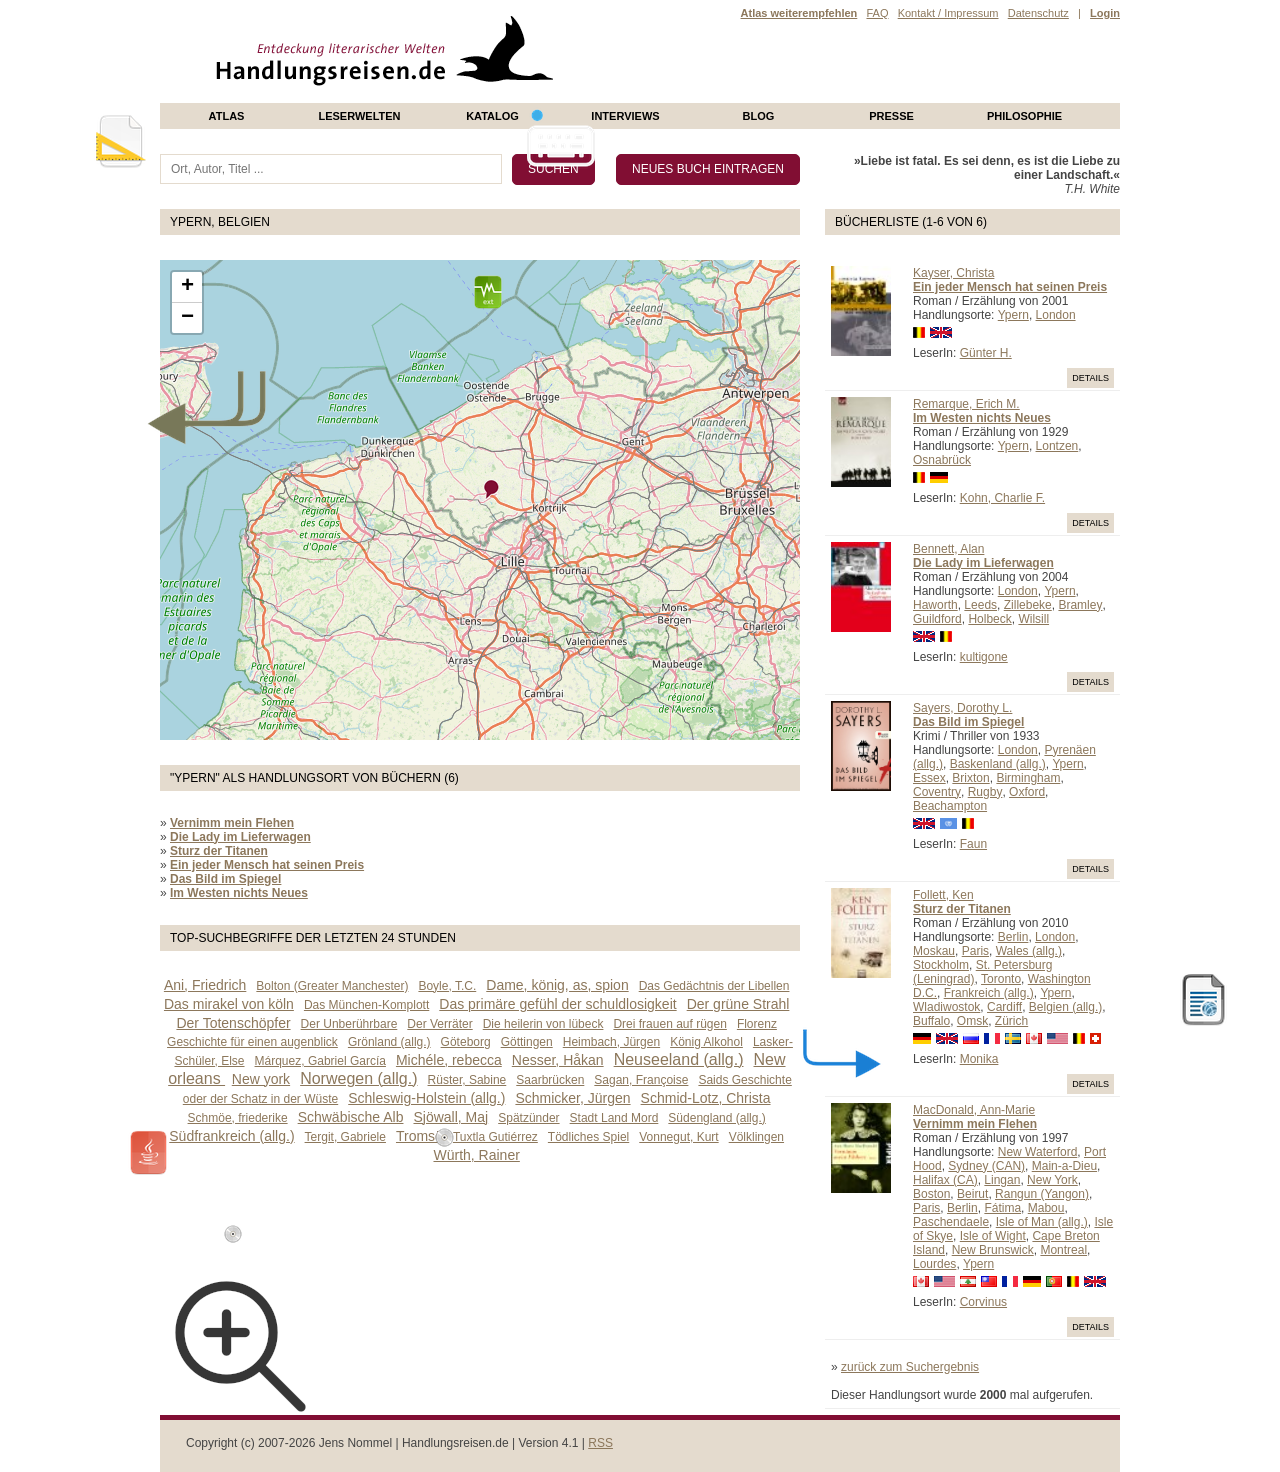 This screenshot has width=1280, height=1472. What do you see at coordinates (488, 292) in the screenshot?
I see `virtualbox extension pack file` at bounding box center [488, 292].